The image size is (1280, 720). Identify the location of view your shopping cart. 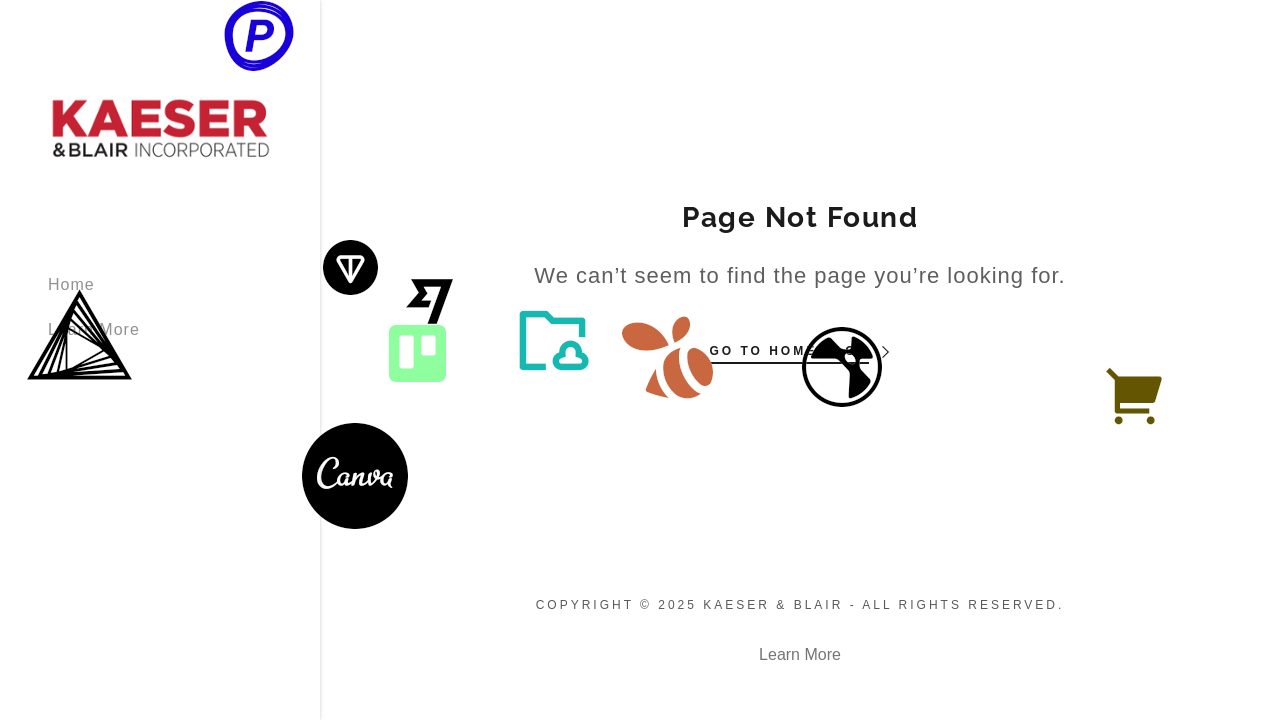
(1136, 395).